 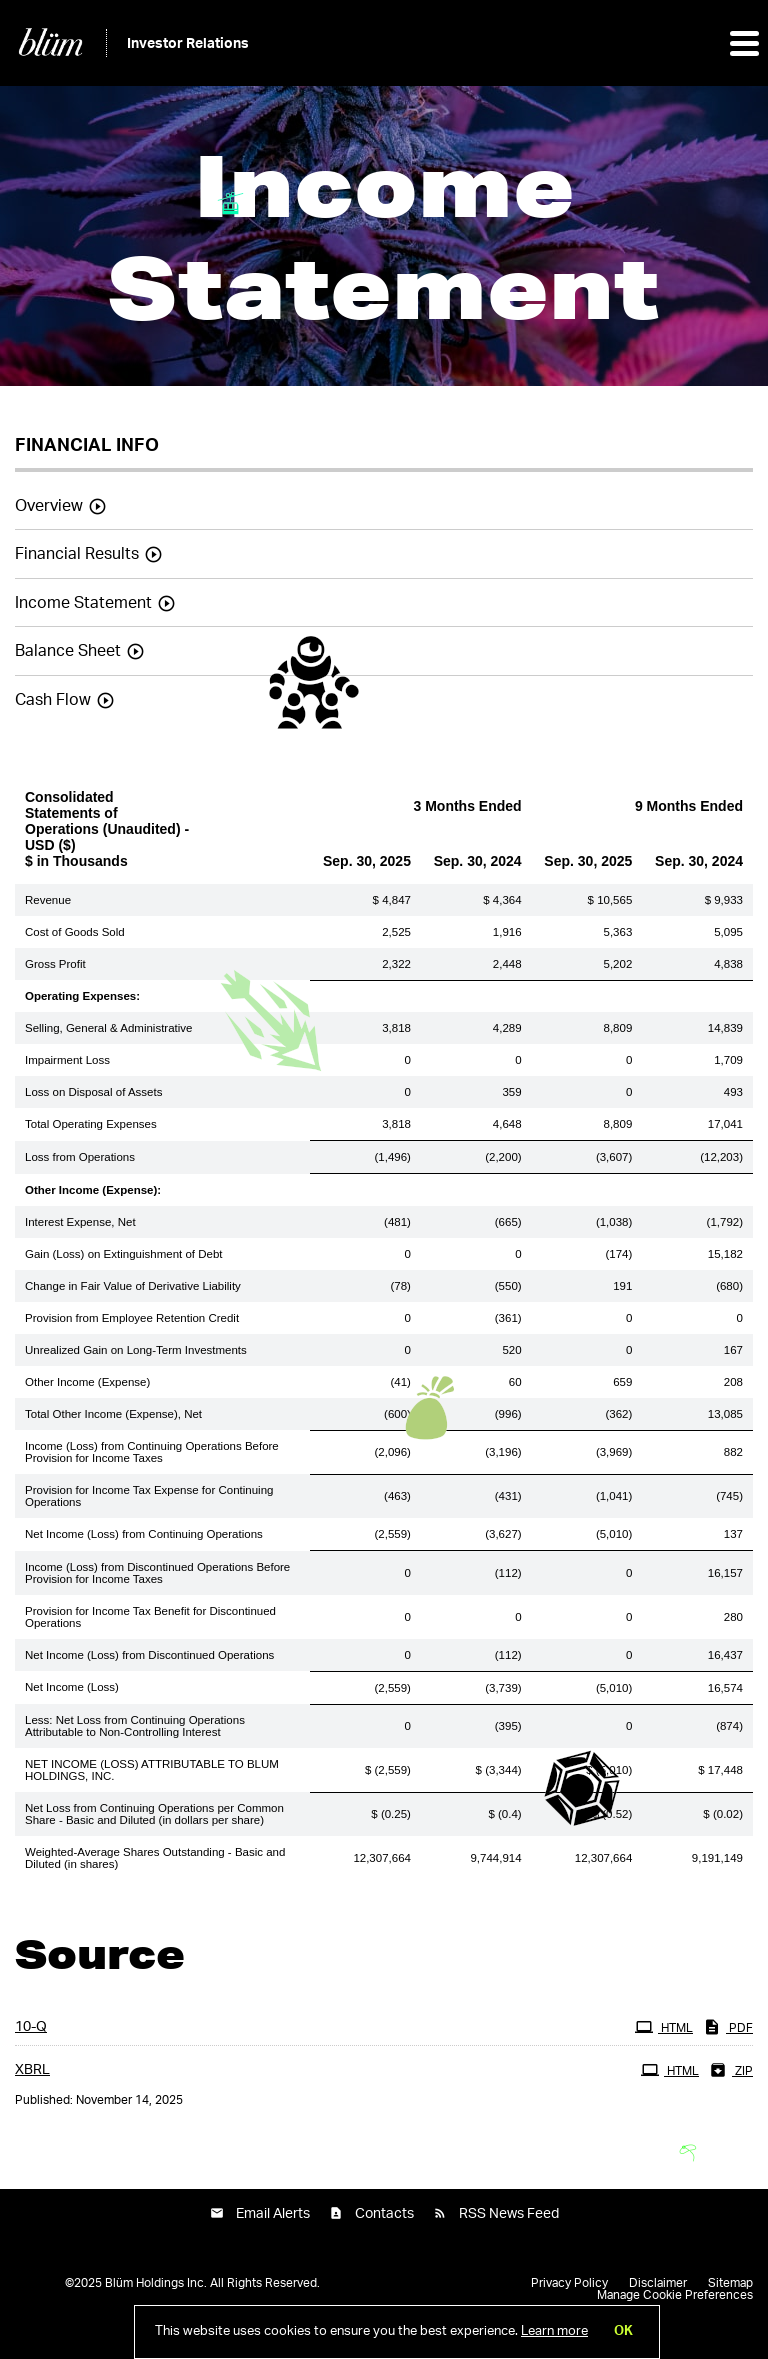 I want to click on indicates a power attack or special ability in a game, so click(x=270, y=1020).